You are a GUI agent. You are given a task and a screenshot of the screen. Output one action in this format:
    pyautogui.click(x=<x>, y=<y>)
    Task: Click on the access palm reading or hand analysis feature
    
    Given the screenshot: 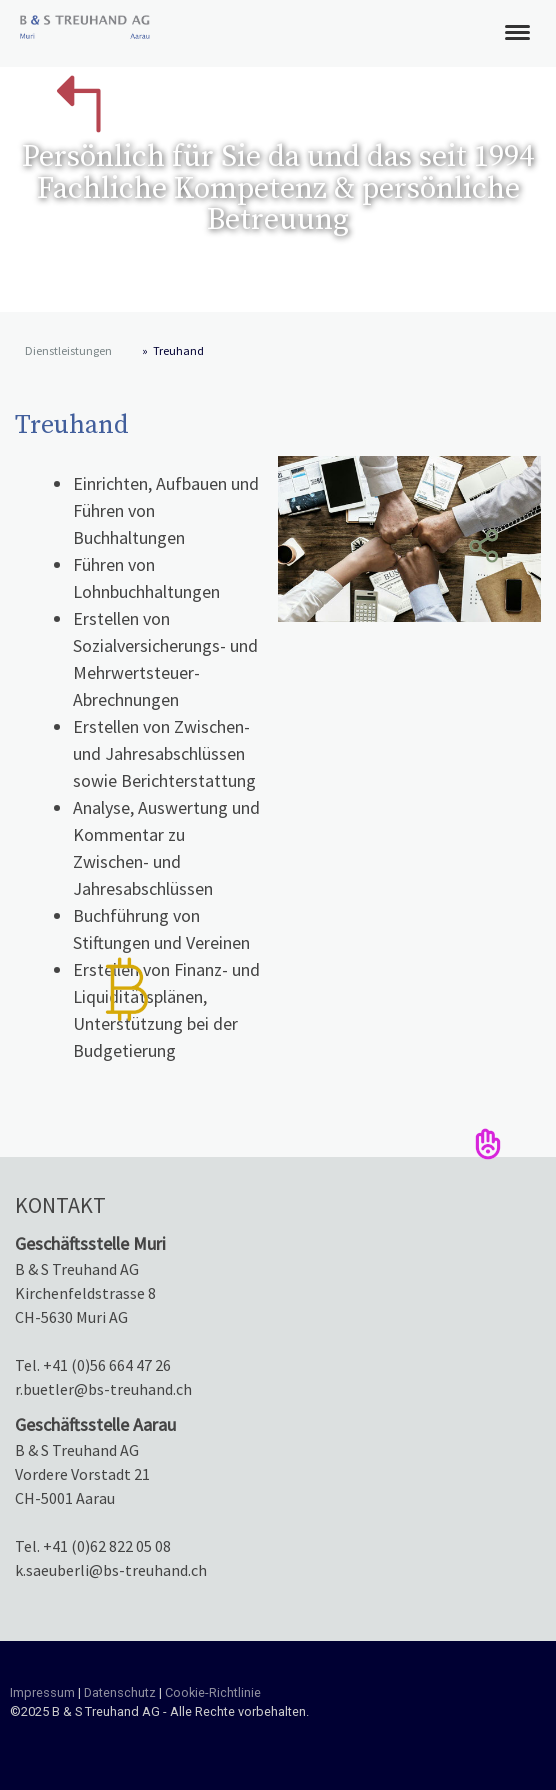 What is the action you would take?
    pyautogui.click(x=488, y=1144)
    